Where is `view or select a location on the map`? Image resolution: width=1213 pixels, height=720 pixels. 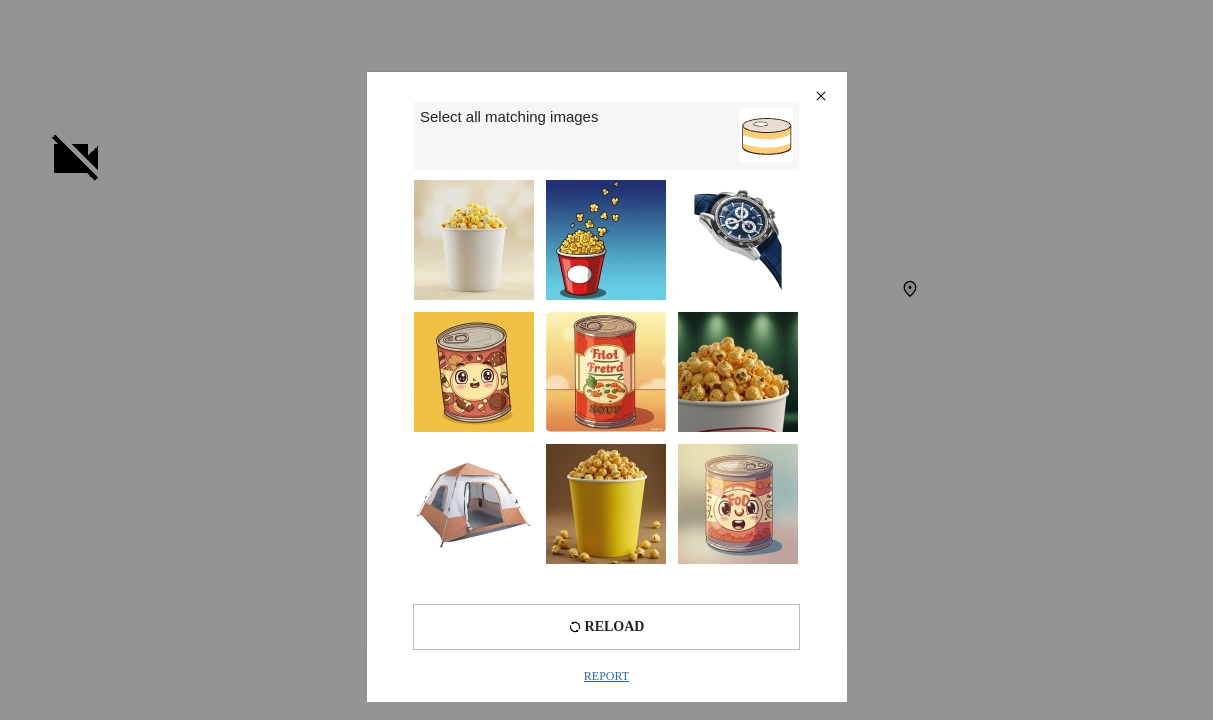 view or select a location on the map is located at coordinates (910, 289).